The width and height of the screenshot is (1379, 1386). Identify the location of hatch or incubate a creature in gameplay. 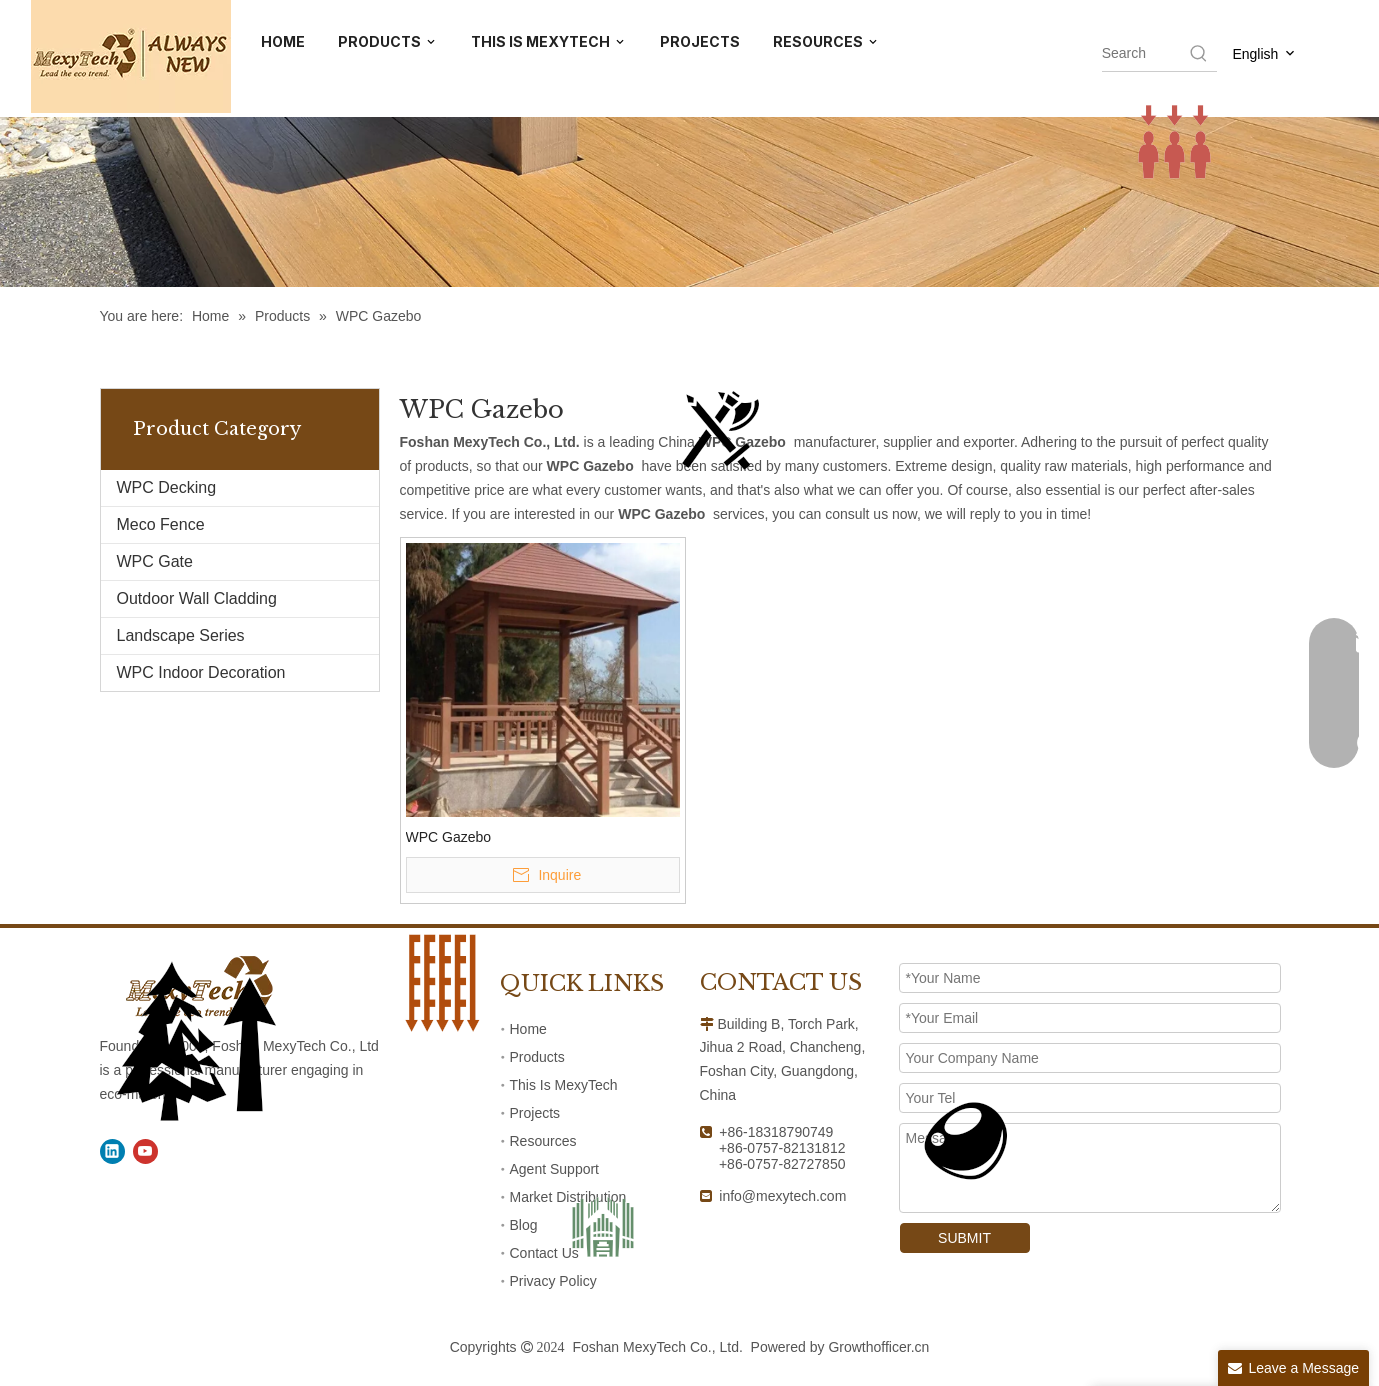
(965, 1141).